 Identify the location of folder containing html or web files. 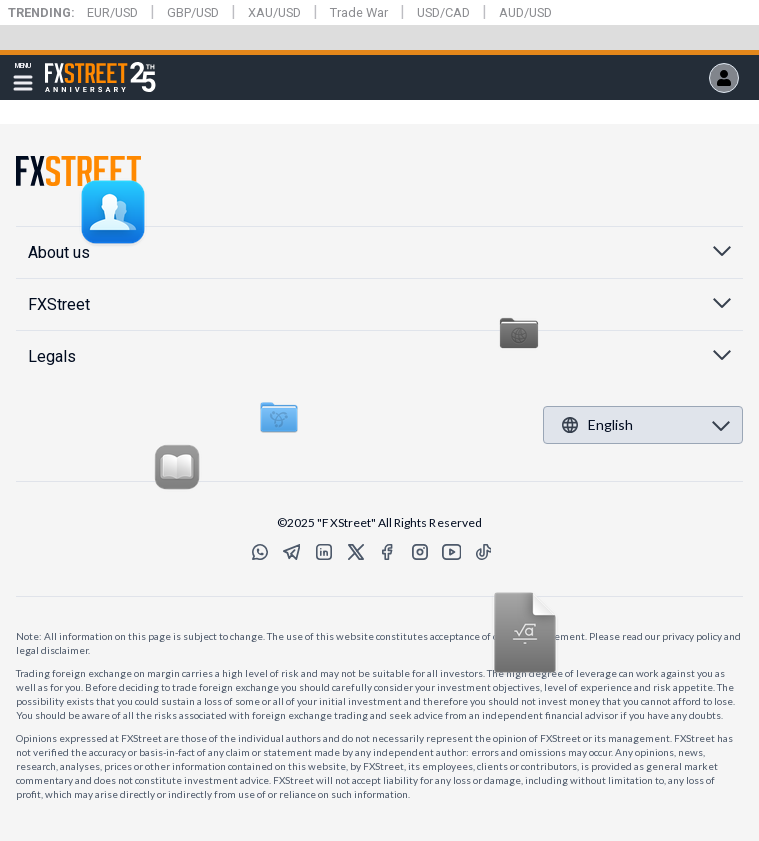
(519, 333).